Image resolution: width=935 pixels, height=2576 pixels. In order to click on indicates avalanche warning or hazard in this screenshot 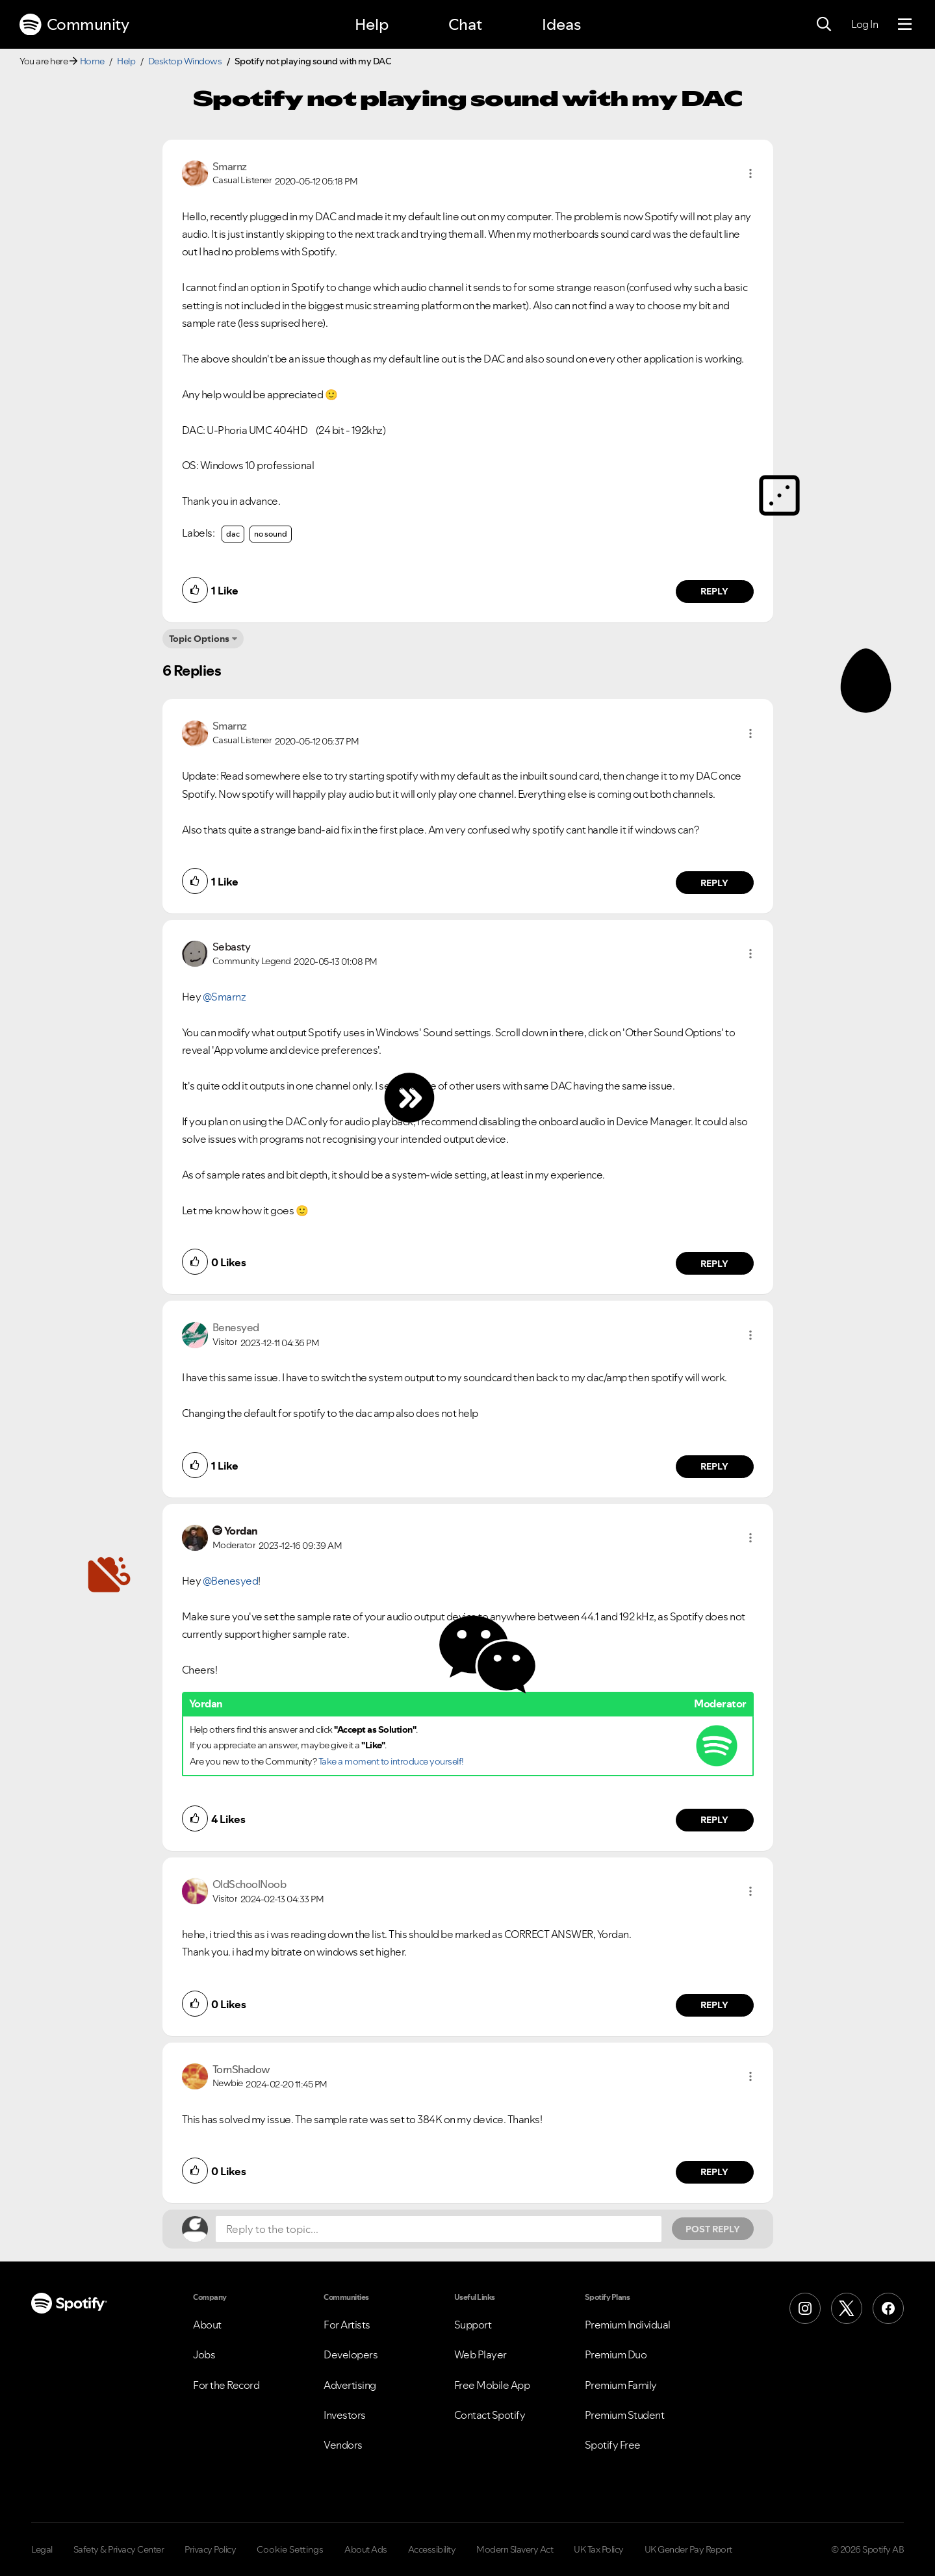, I will do `click(109, 1574)`.